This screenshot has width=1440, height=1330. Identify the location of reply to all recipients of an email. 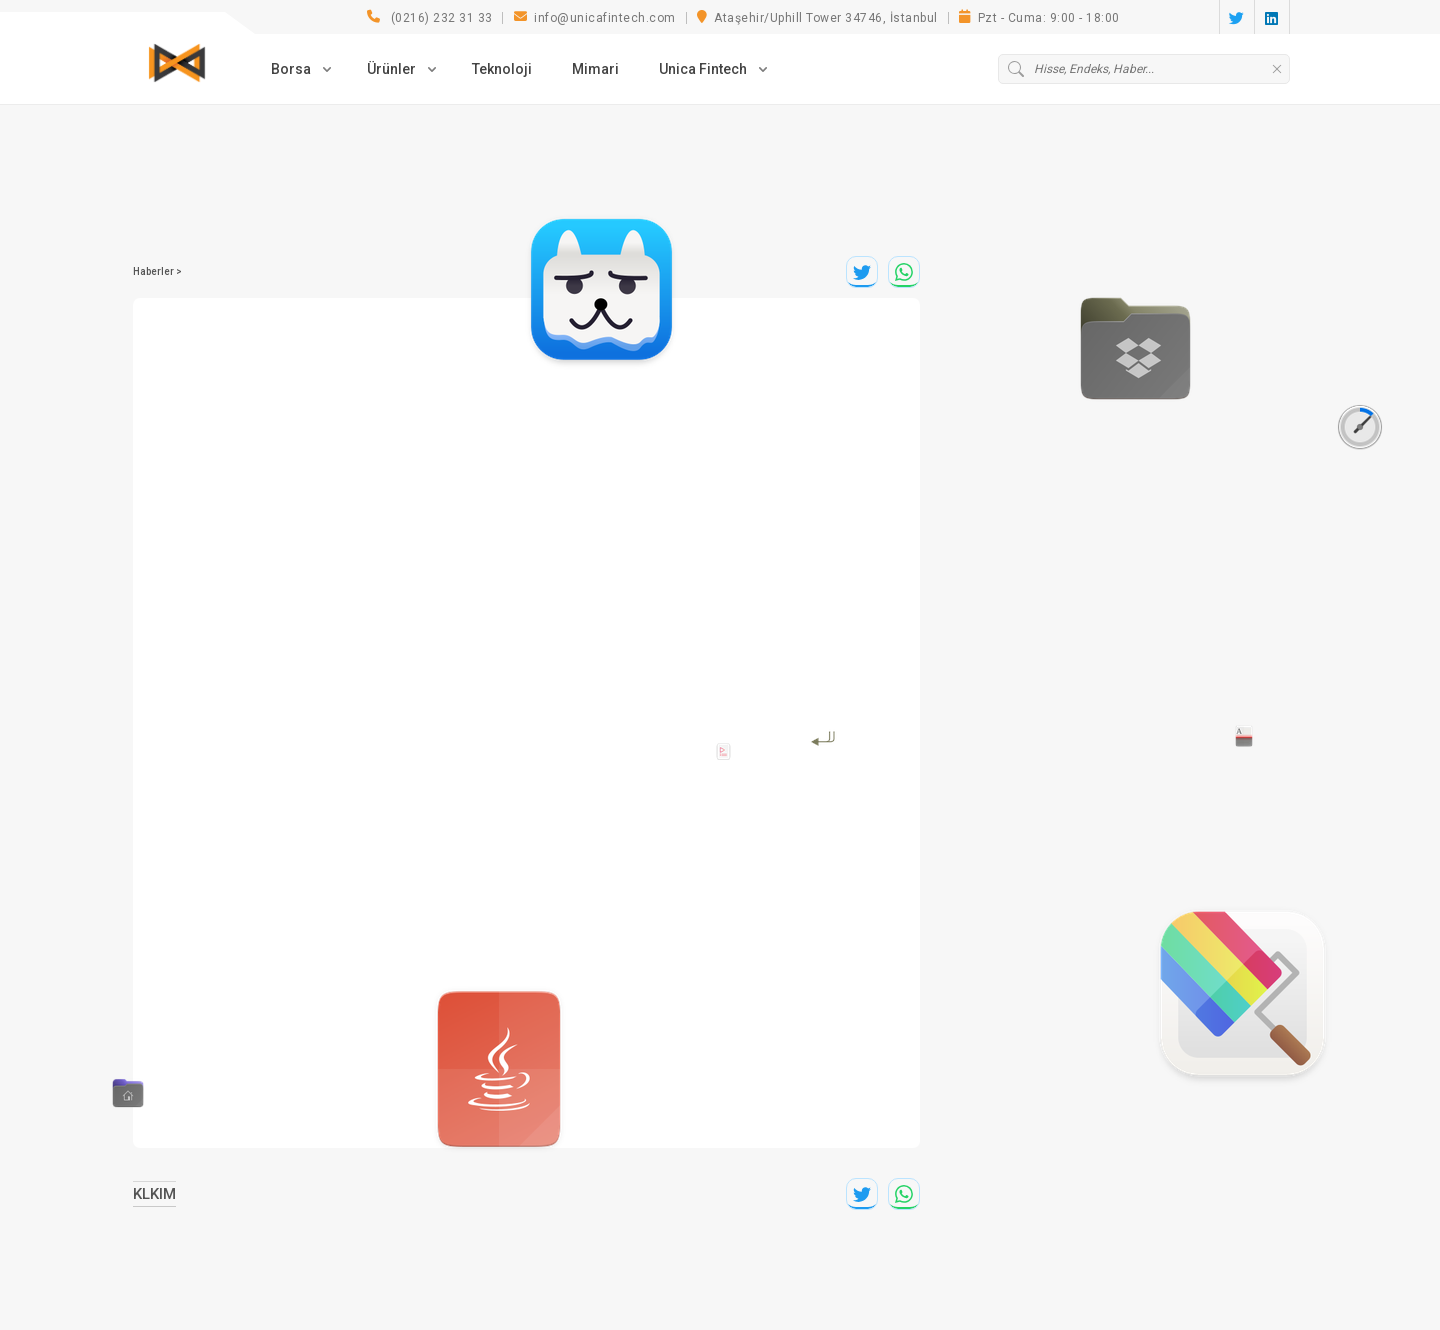
(822, 738).